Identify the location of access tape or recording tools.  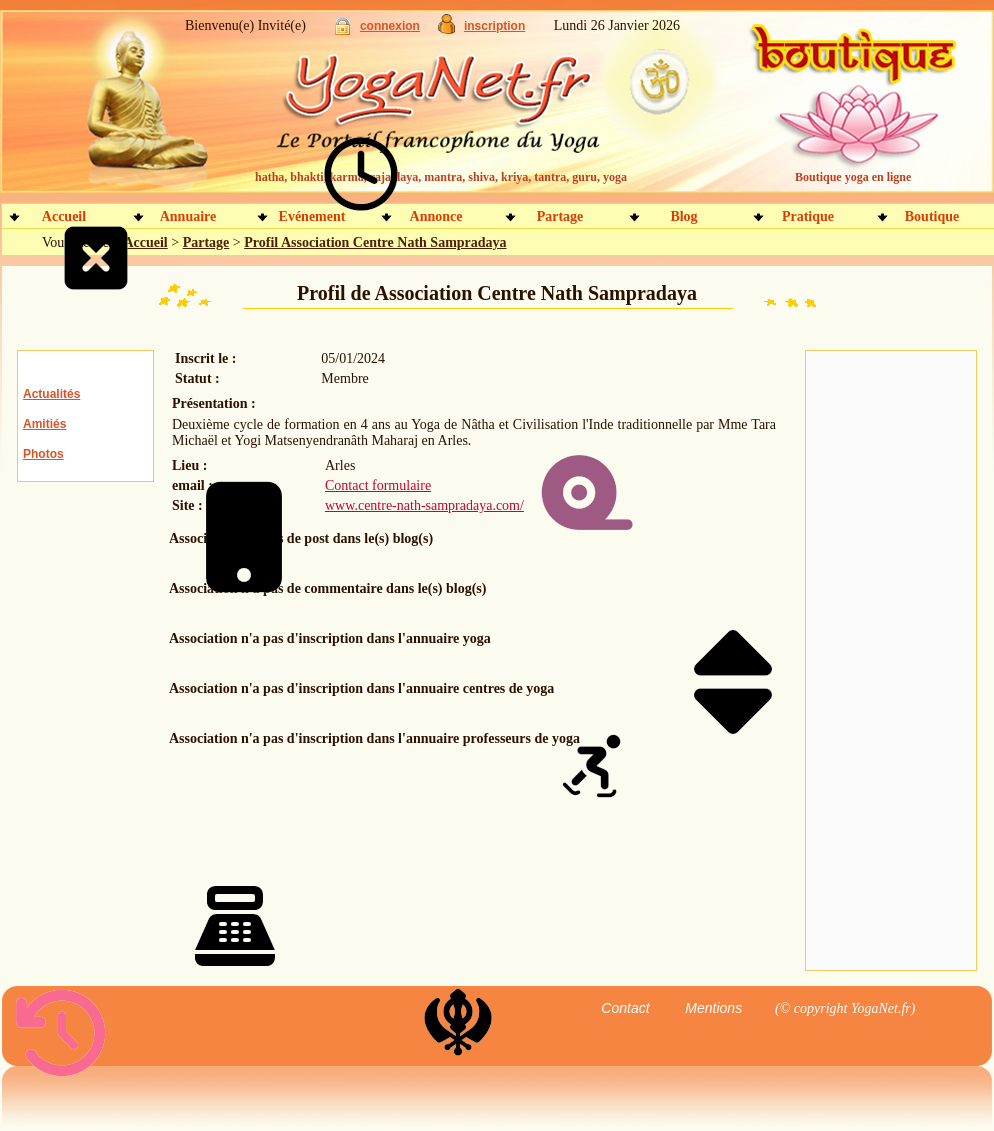
(584, 492).